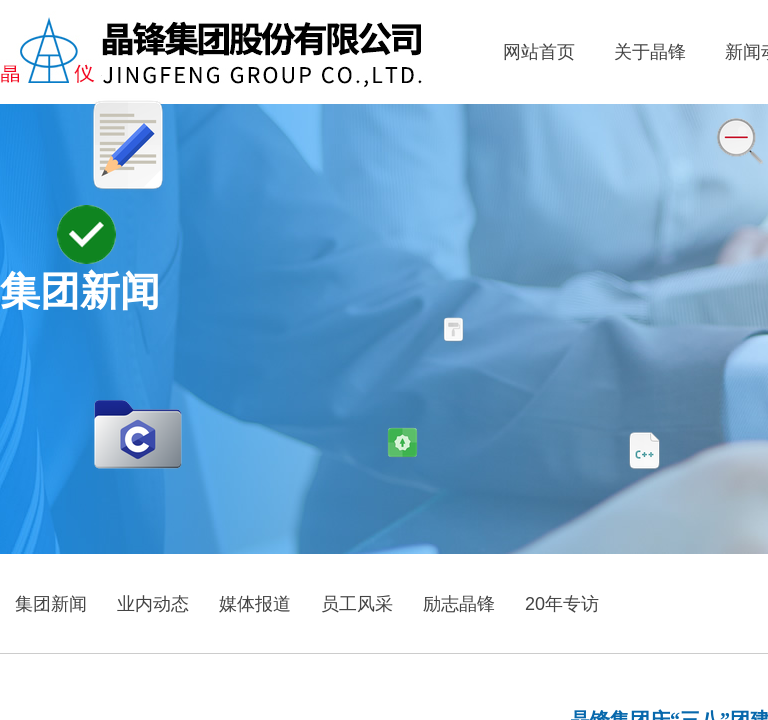  I want to click on check for operating system updates, so click(402, 442).